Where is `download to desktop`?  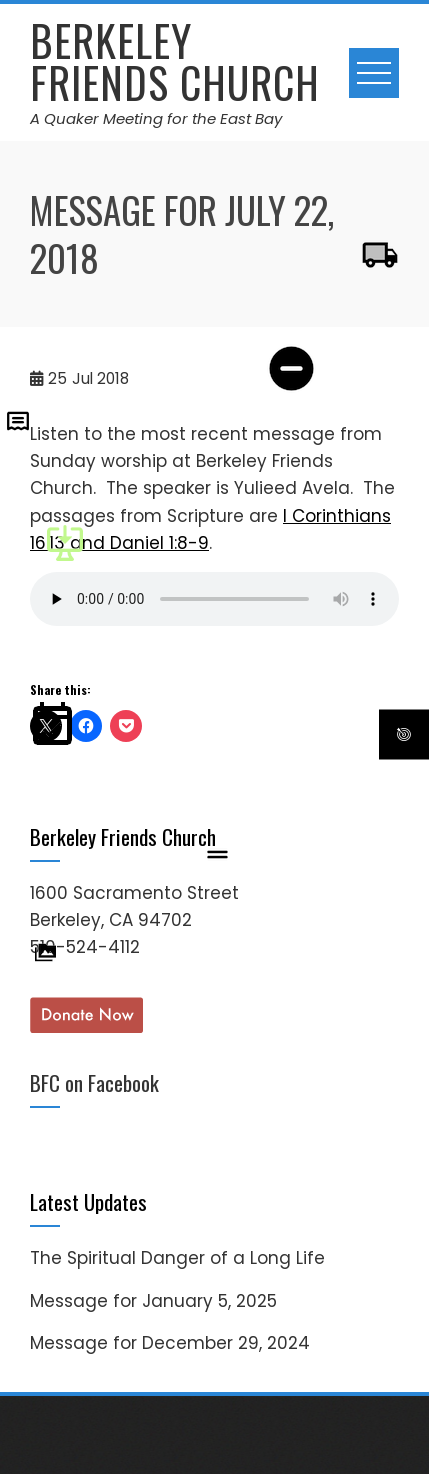 download to desktop is located at coordinates (65, 543).